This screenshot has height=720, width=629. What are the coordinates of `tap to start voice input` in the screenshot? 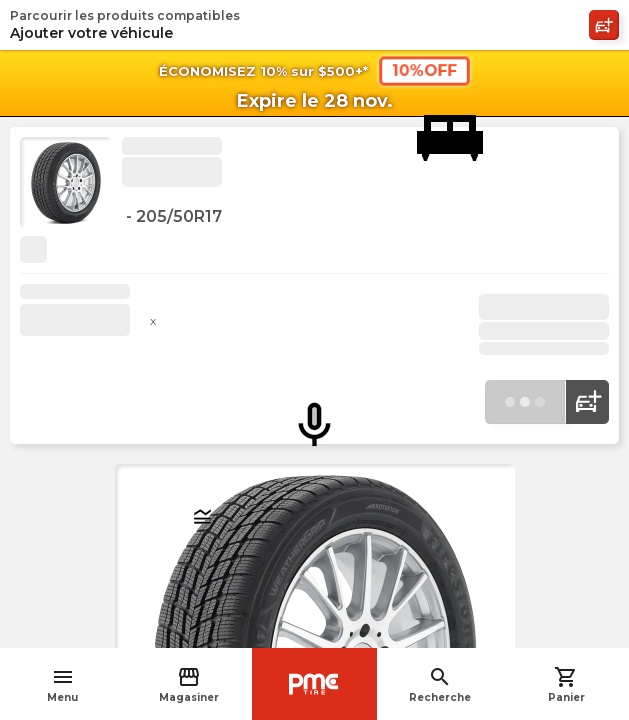 It's located at (314, 425).